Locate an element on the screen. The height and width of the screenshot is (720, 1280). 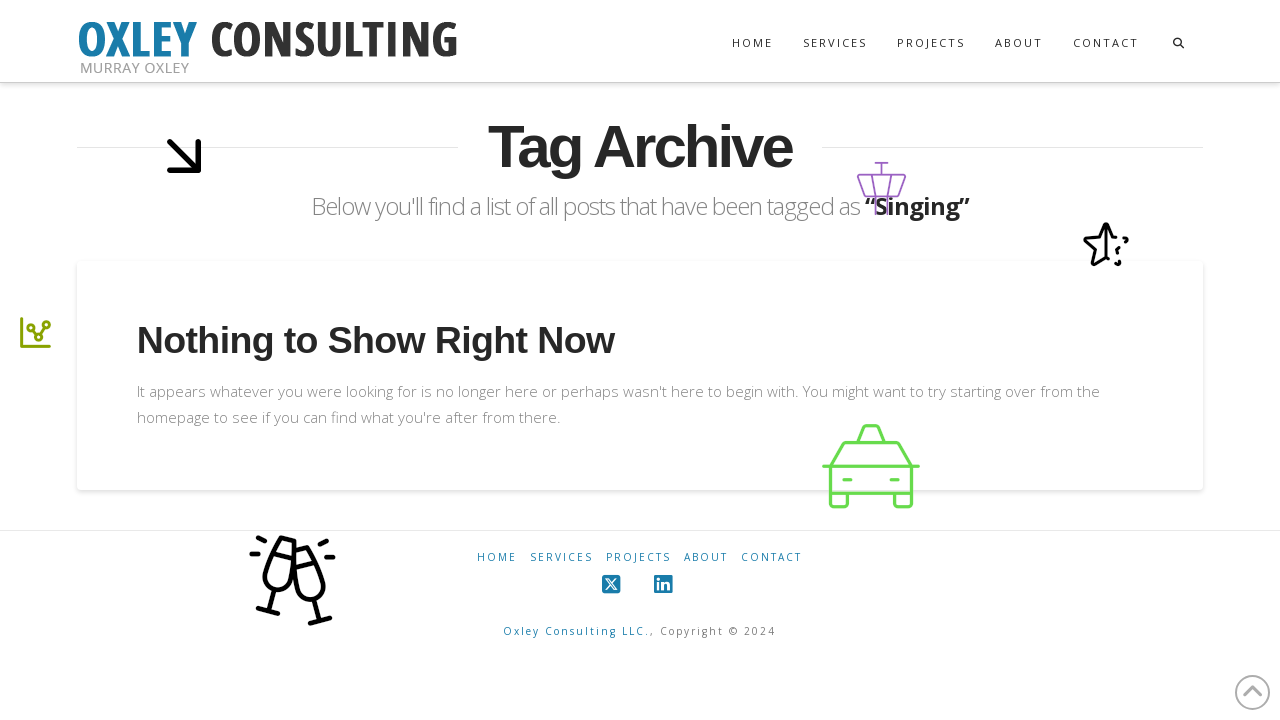
access air traffic control features is located at coordinates (881, 188).